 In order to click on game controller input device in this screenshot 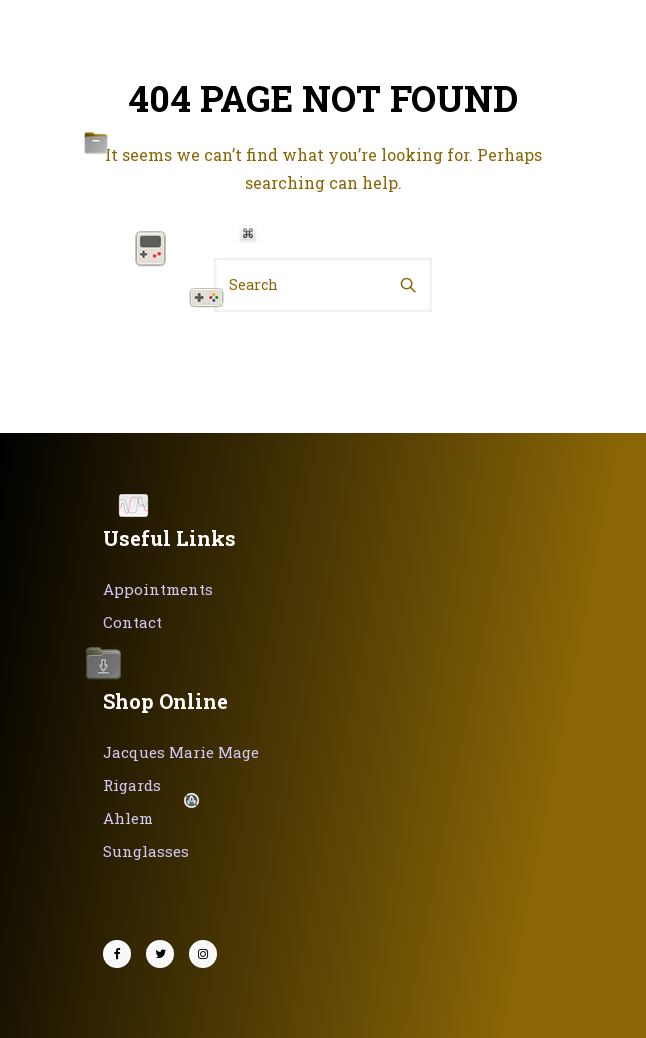, I will do `click(206, 297)`.